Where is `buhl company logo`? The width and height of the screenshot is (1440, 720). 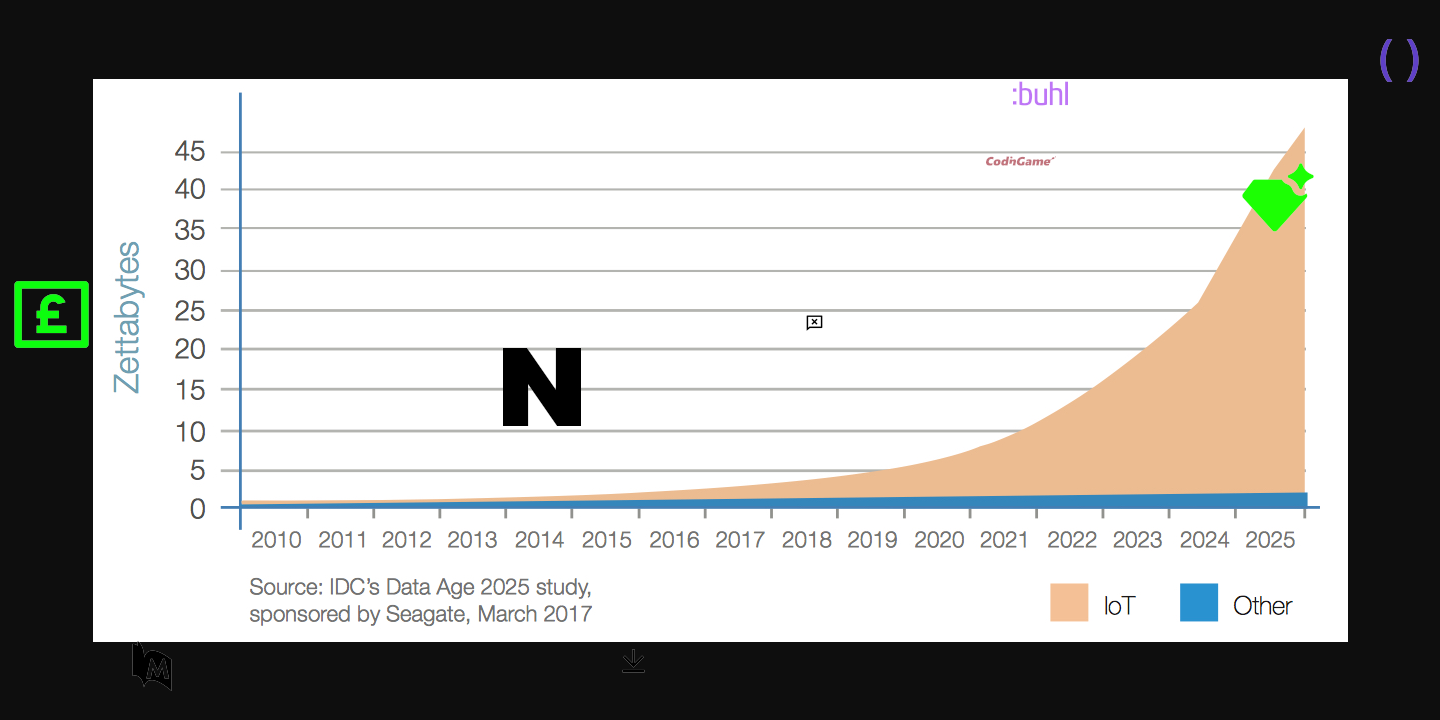 buhl company logo is located at coordinates (1040, 93).